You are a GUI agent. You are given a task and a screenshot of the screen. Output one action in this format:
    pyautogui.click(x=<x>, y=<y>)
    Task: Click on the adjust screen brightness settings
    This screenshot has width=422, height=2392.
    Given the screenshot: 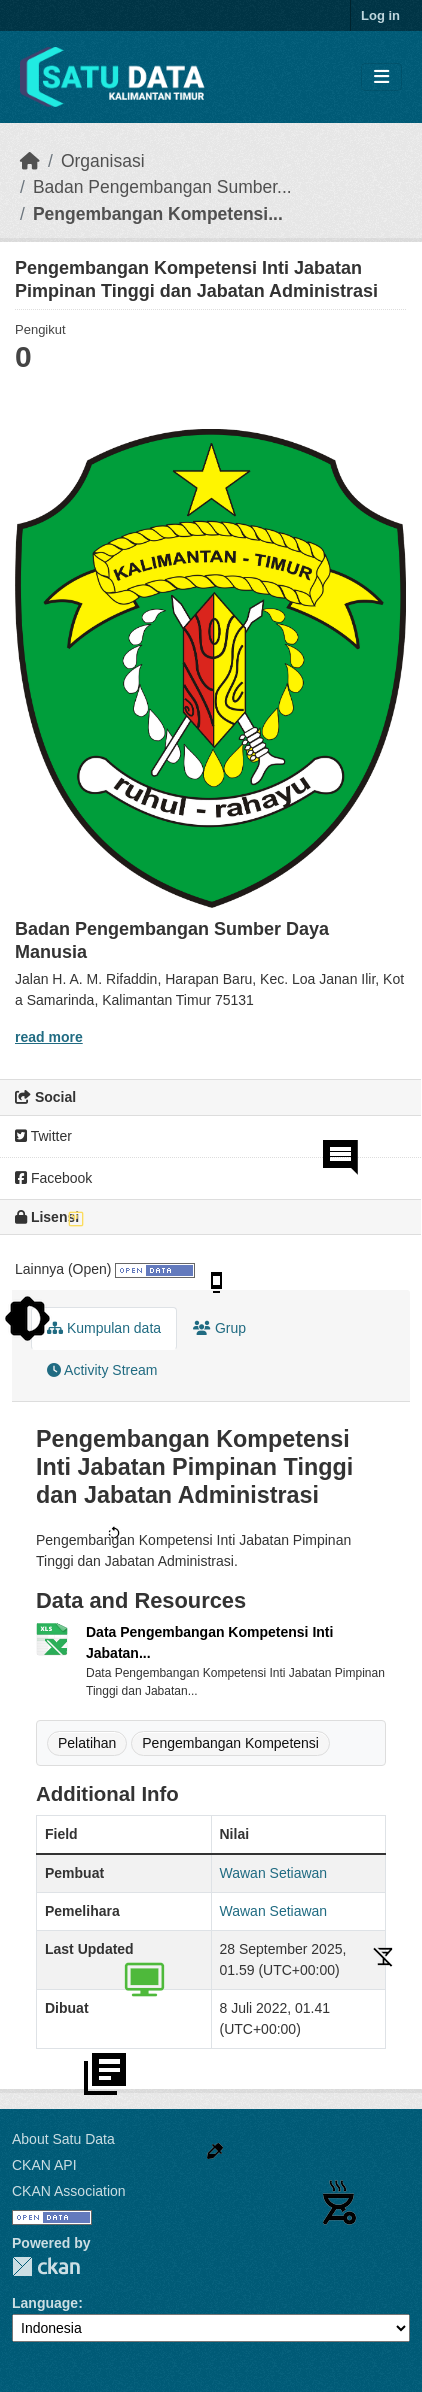 What is the action you would take?
    pyautogui.click(x=27, y=1318)
    